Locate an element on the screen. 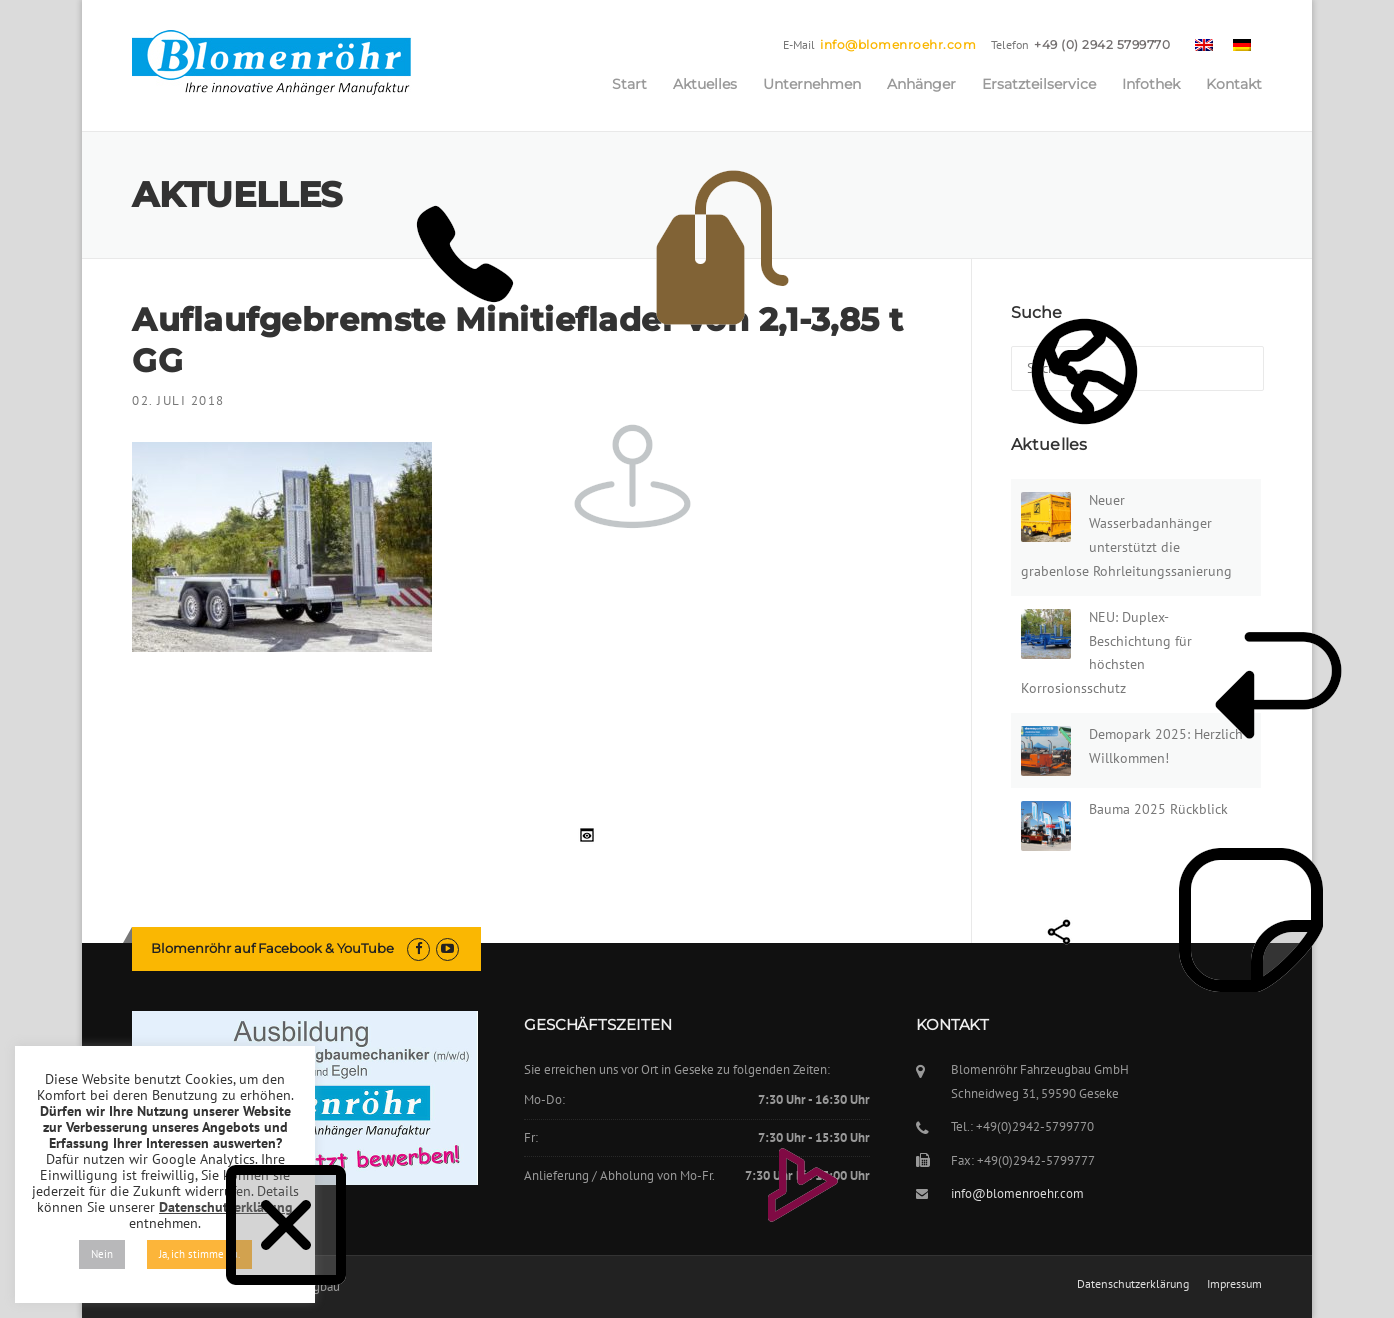  add a sticker to your message is located at coordinates (1251, 920).